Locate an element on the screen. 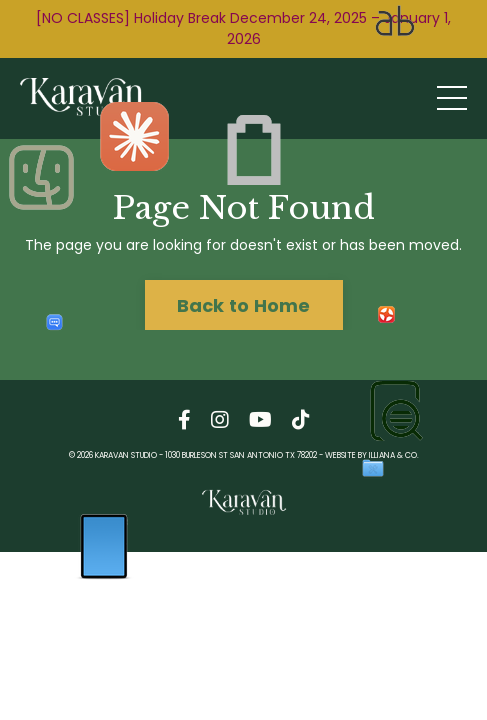 This screenshot has height=720, width=487. submit feedback or ratings is located at coordinates (54, 322).